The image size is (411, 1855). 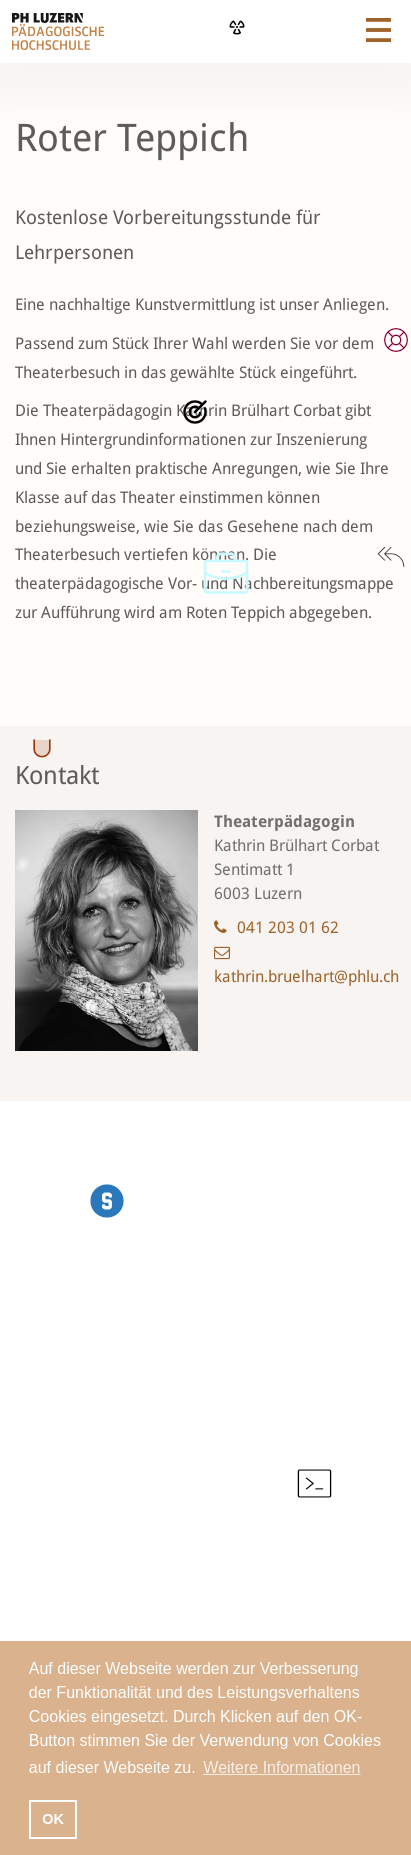 What do you see at coordinates (237, 27) in the screenshot?
I see `indicates radioactive or hazardous material warning` at bounding box center [237, 27].